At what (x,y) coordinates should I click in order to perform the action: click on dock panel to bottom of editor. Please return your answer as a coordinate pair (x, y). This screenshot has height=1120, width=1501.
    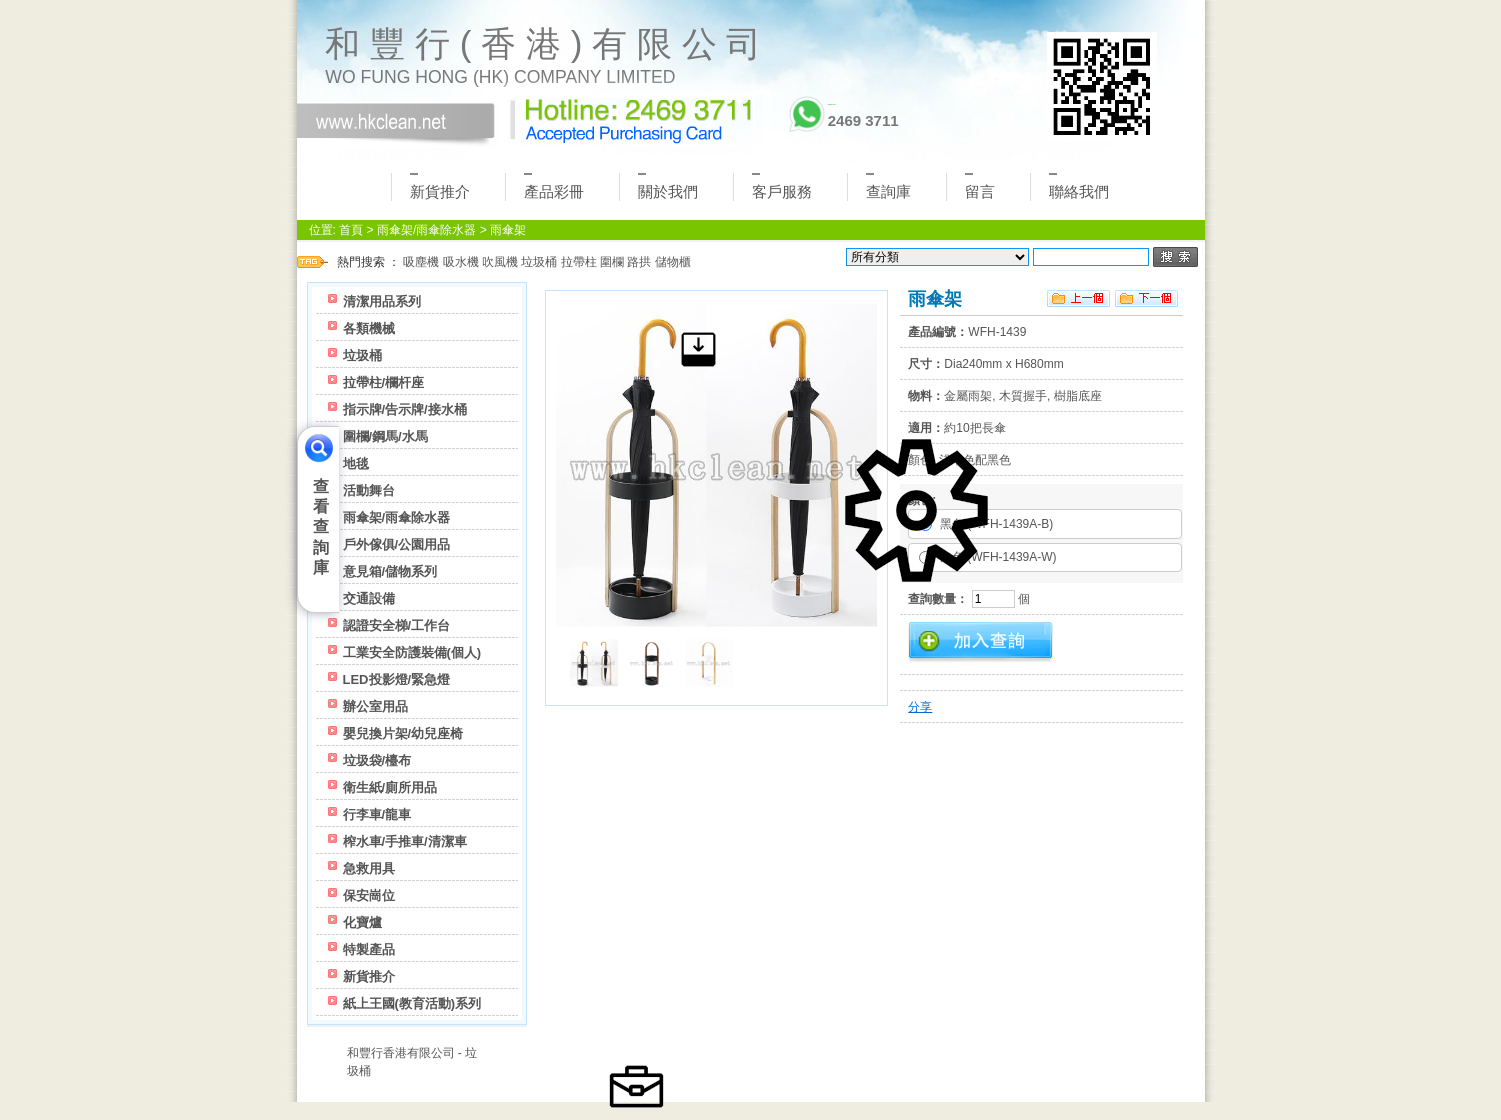
    Looking at the image, I should click on (698, 349).